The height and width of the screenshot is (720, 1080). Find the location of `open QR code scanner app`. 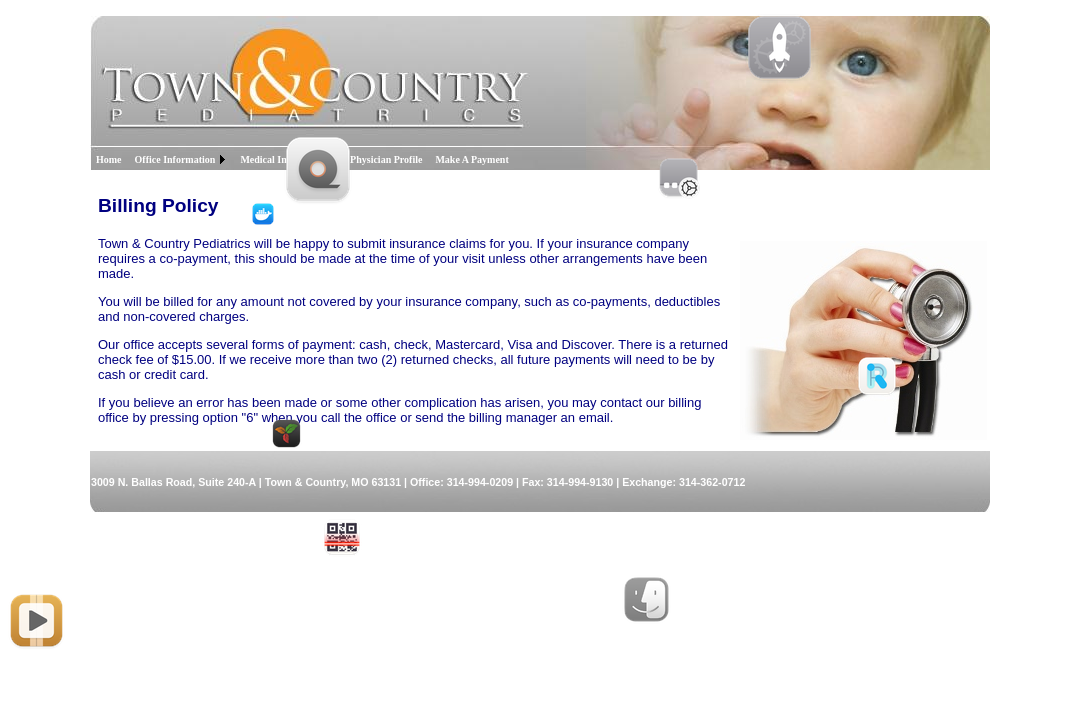

open QR code scanner app is located at coordinates (342, 537).